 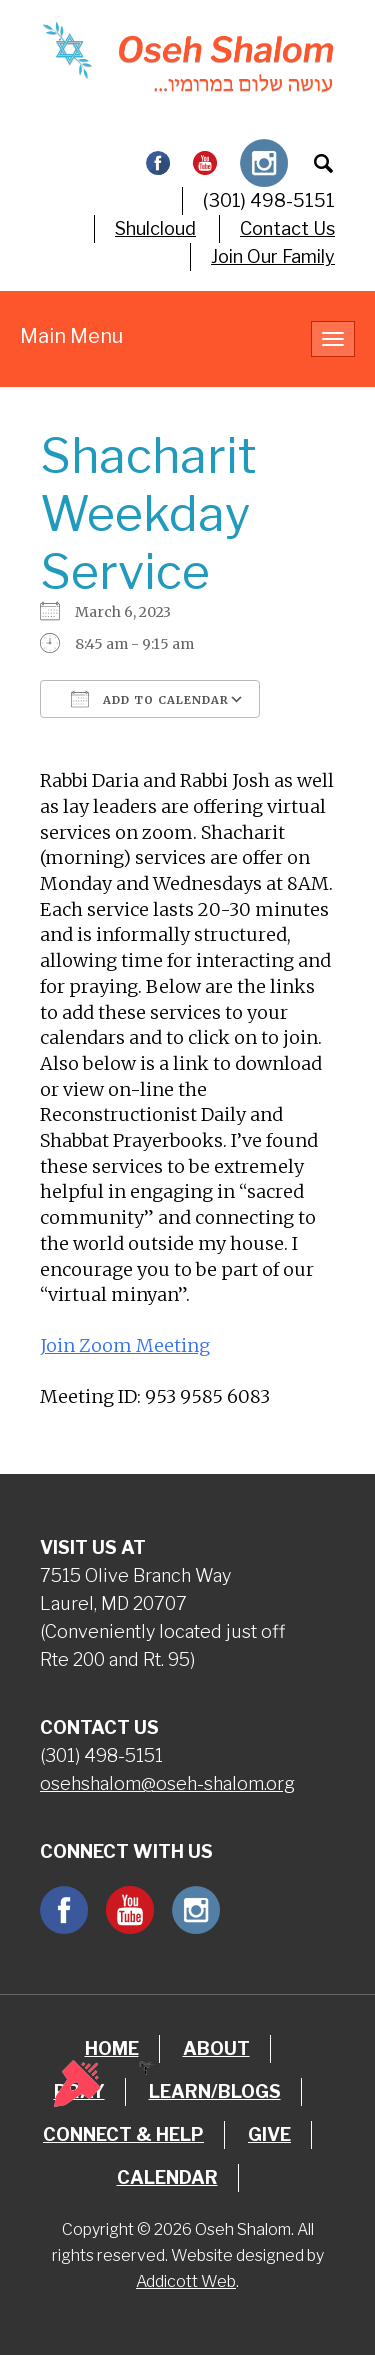 What do you see at coordinates (77, 2083) in the screenshot?
I see `select heavy fighter class or unit` at bounding box center [77, 2083].